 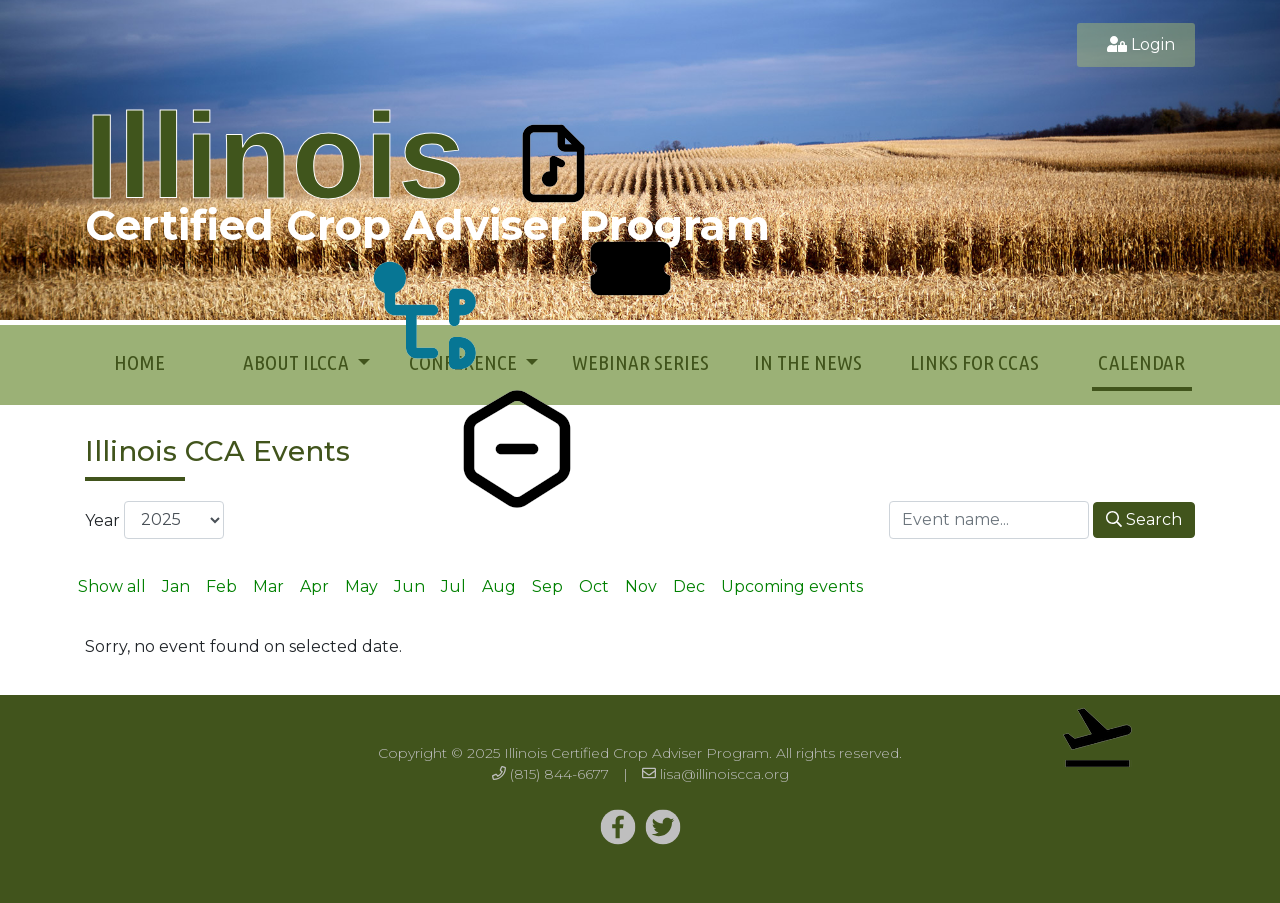 I want to click on open an audio or music file, so click(x=553, y=163).